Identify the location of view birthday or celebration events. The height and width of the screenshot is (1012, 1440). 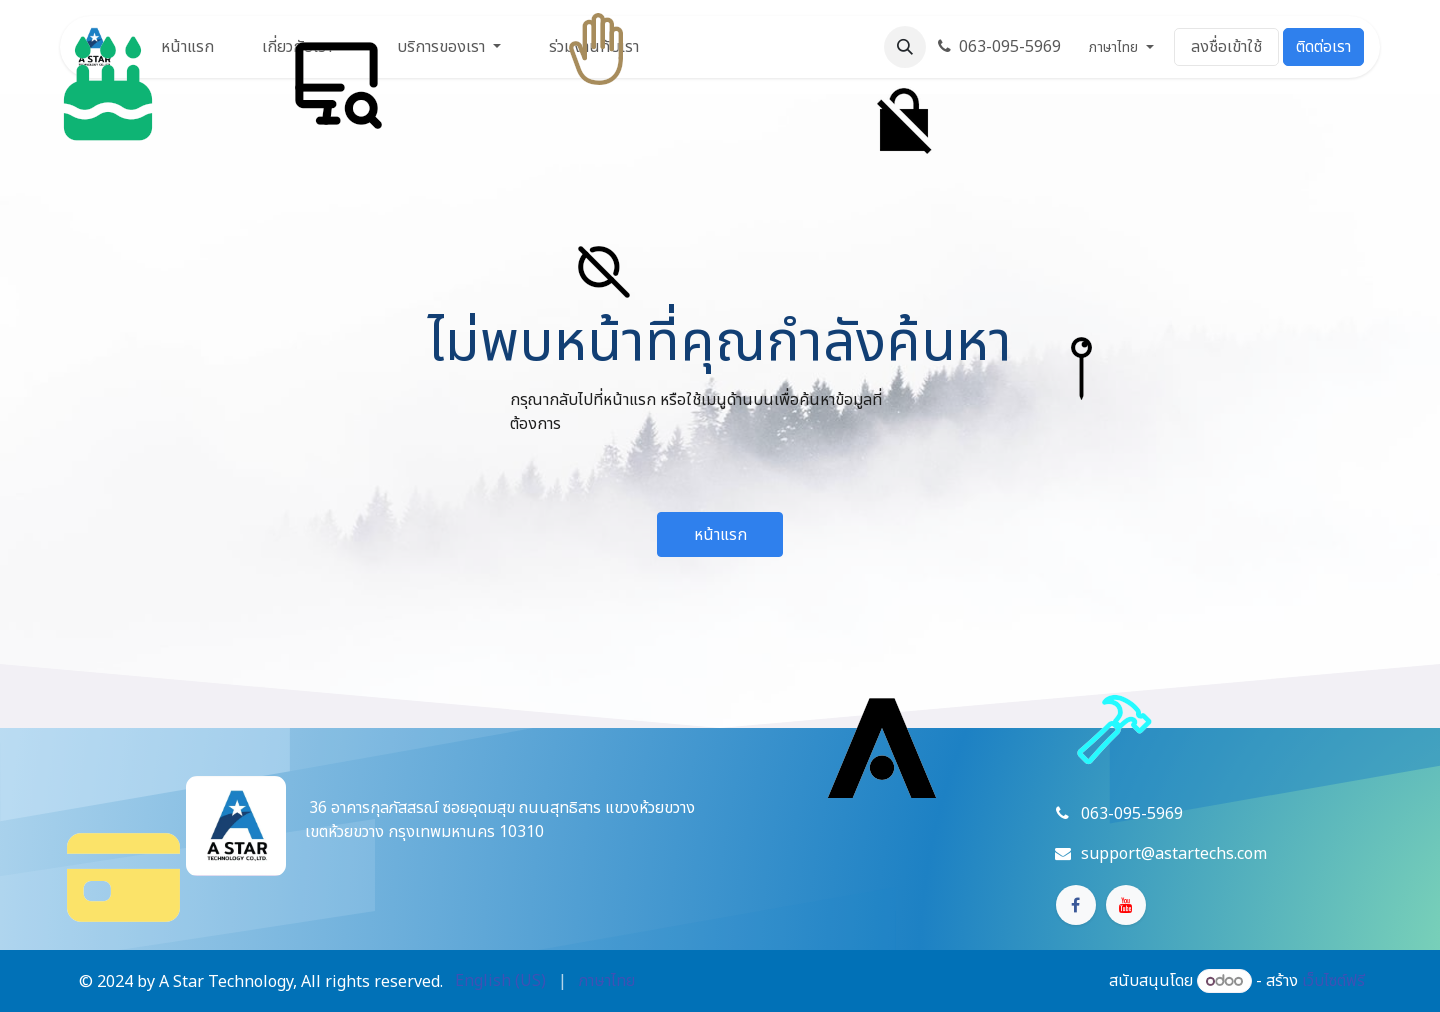
(108, 90).